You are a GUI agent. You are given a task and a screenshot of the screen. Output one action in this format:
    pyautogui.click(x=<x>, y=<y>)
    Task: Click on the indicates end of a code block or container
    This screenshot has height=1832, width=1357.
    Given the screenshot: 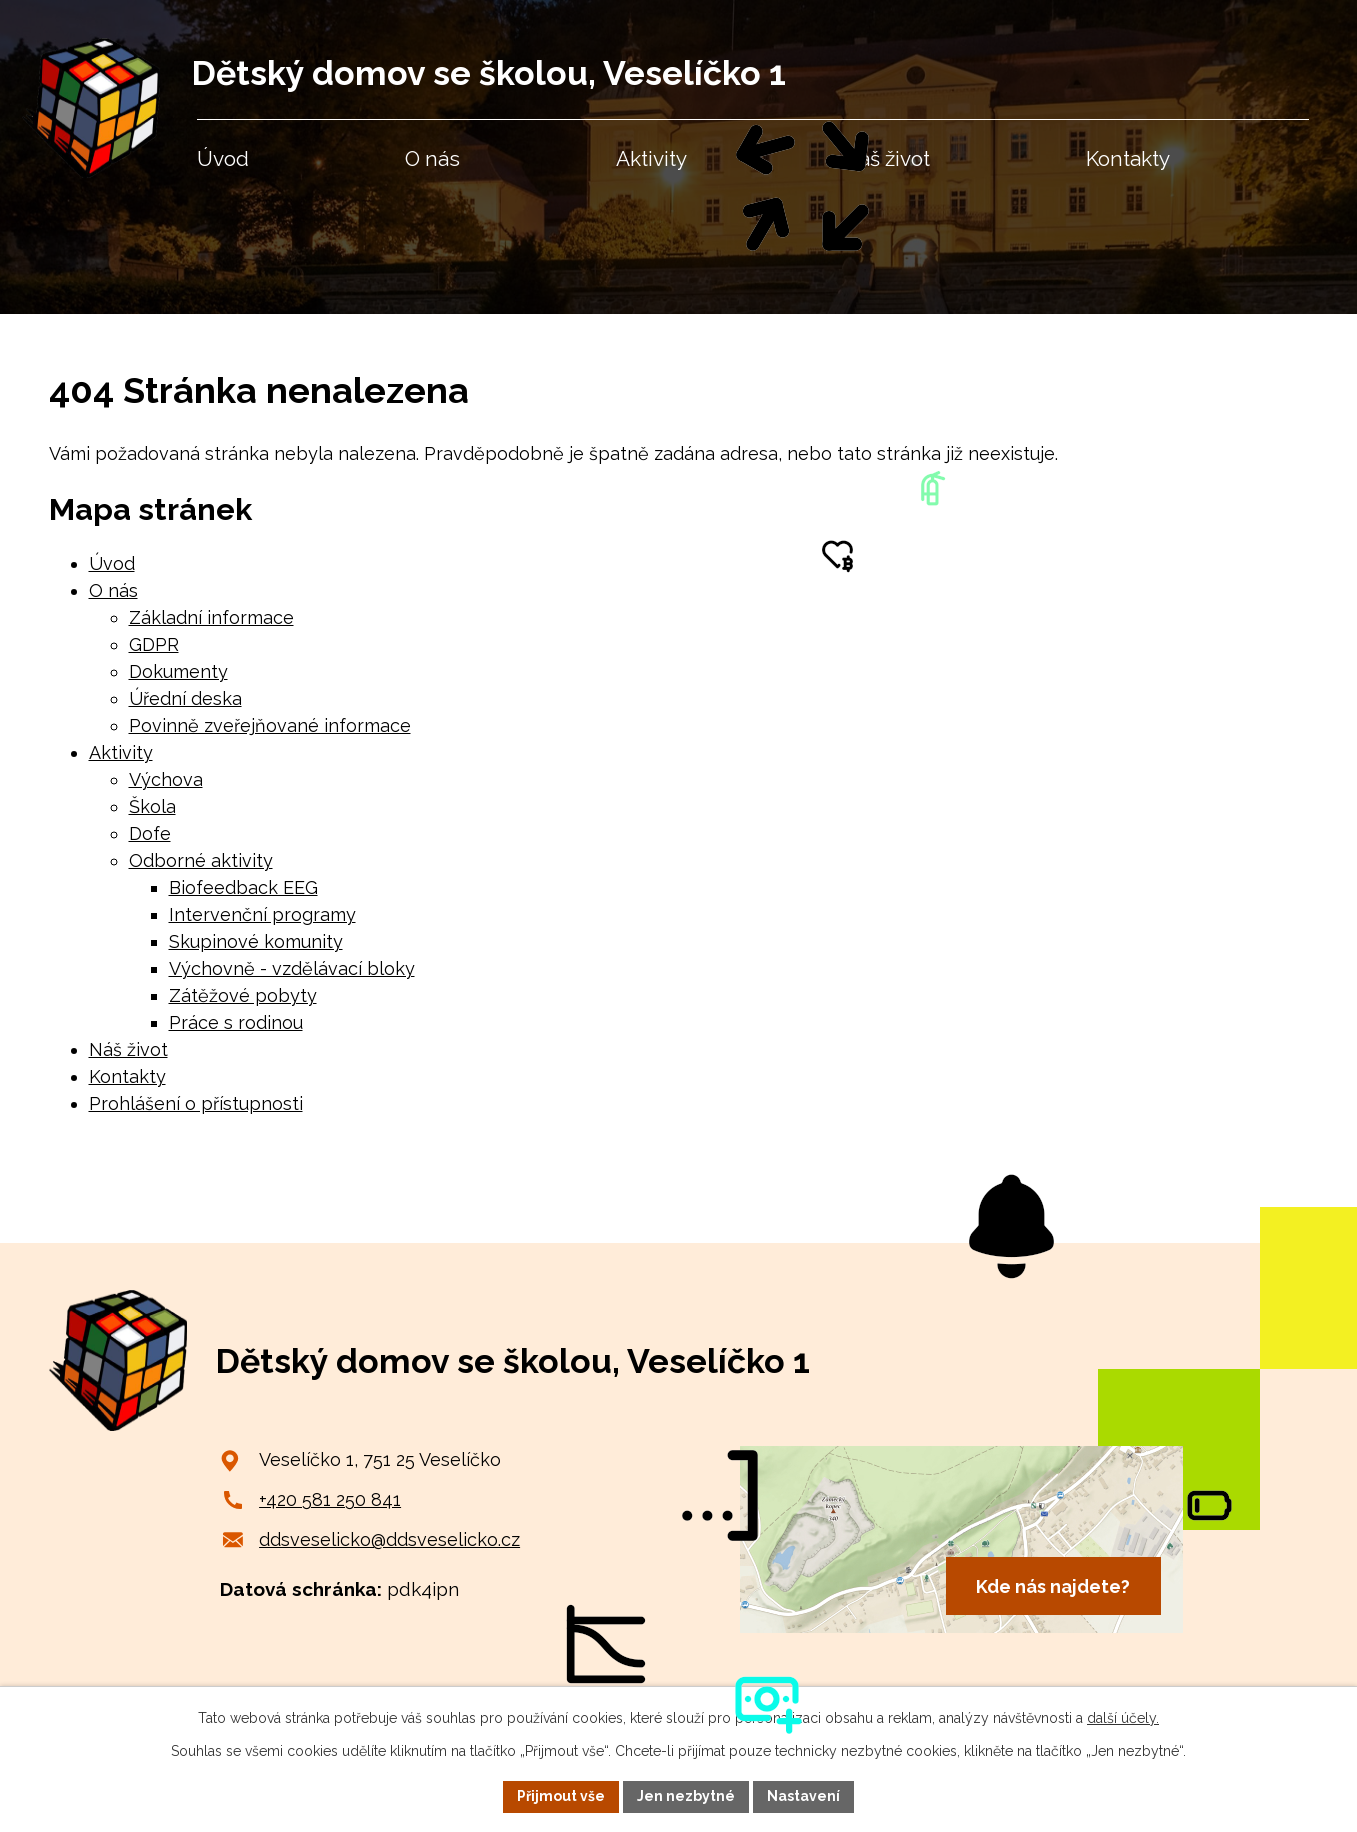 What is the action you would take?
    pyautogui.click(x=722, y=1495)
    